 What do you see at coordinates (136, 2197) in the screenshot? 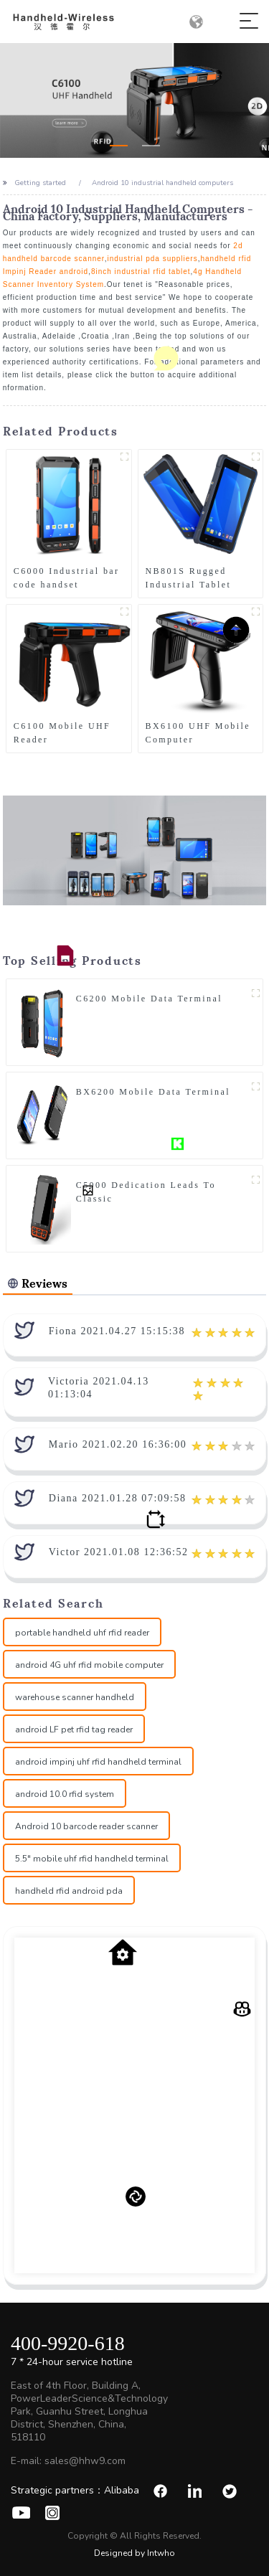
I see `open Element messaging app` at bounding box center [136, 2197].